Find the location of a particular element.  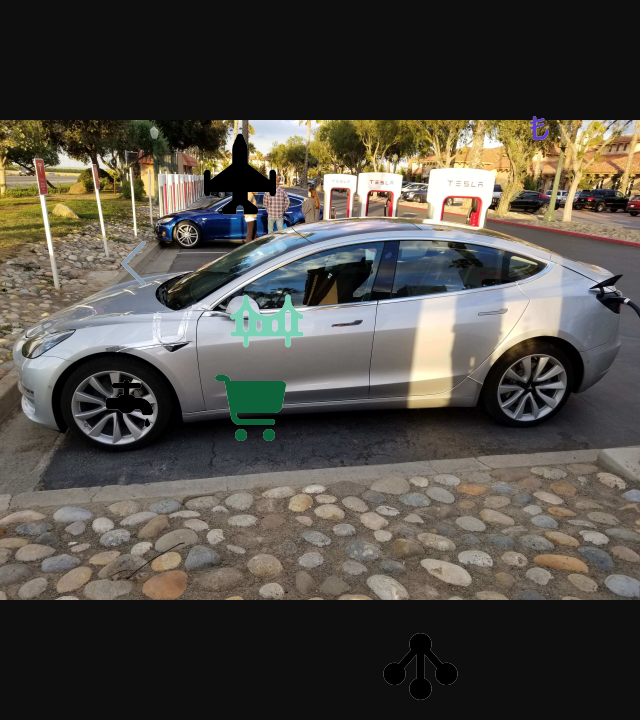

access flight or aviation features is located at coordinates (240, 174).